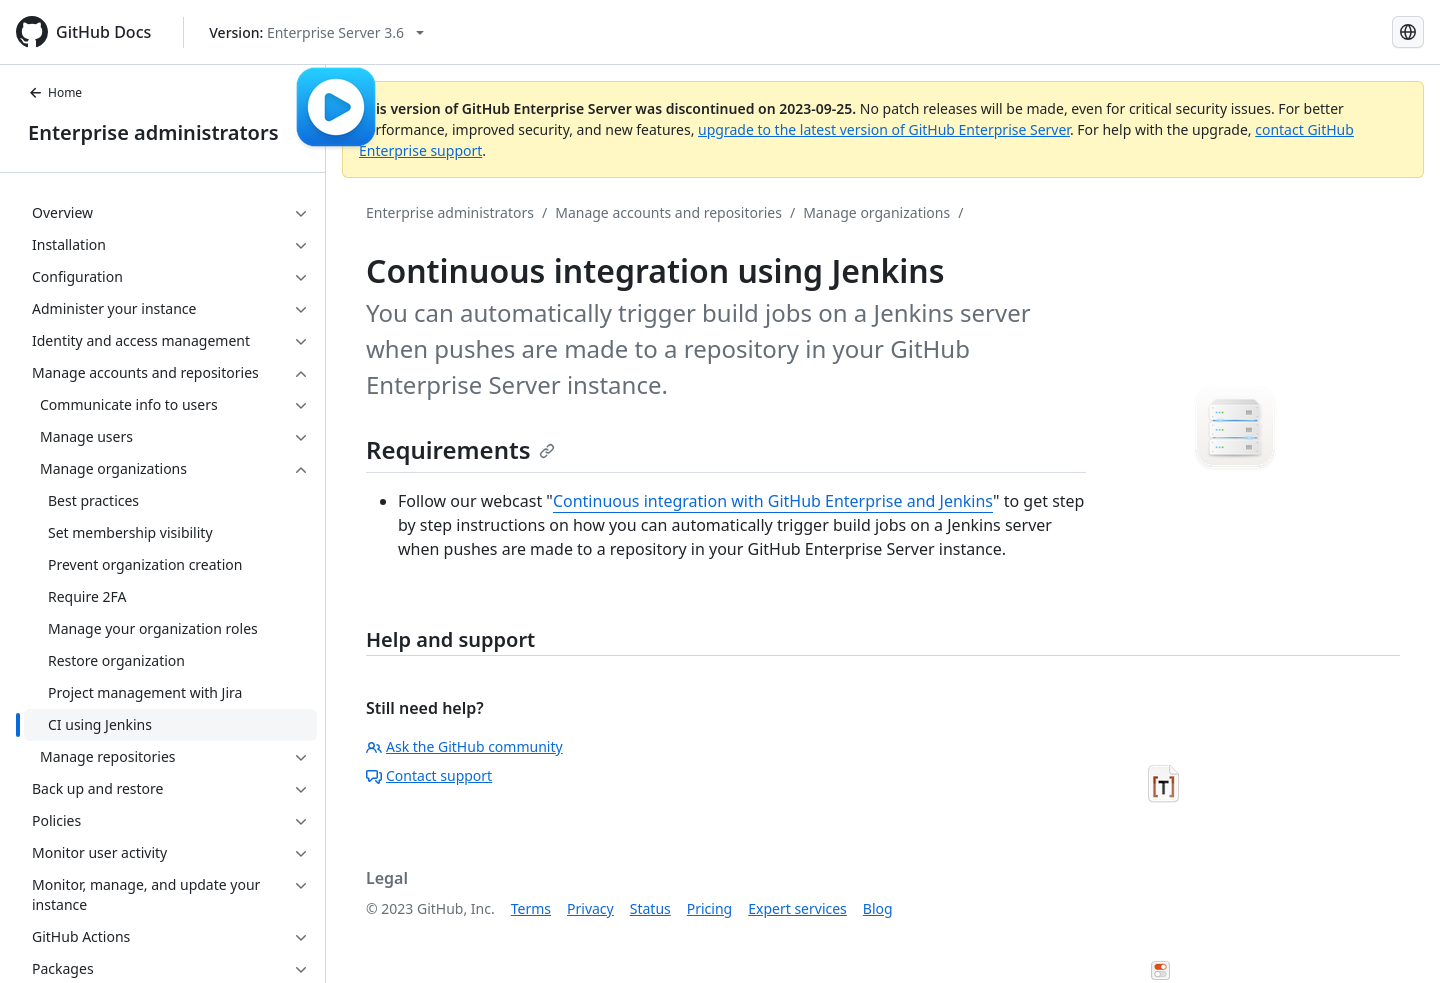 The height and width of the screenshot is (983, 1440). I want to click on open system settings or preferences, so click(1160, 970).